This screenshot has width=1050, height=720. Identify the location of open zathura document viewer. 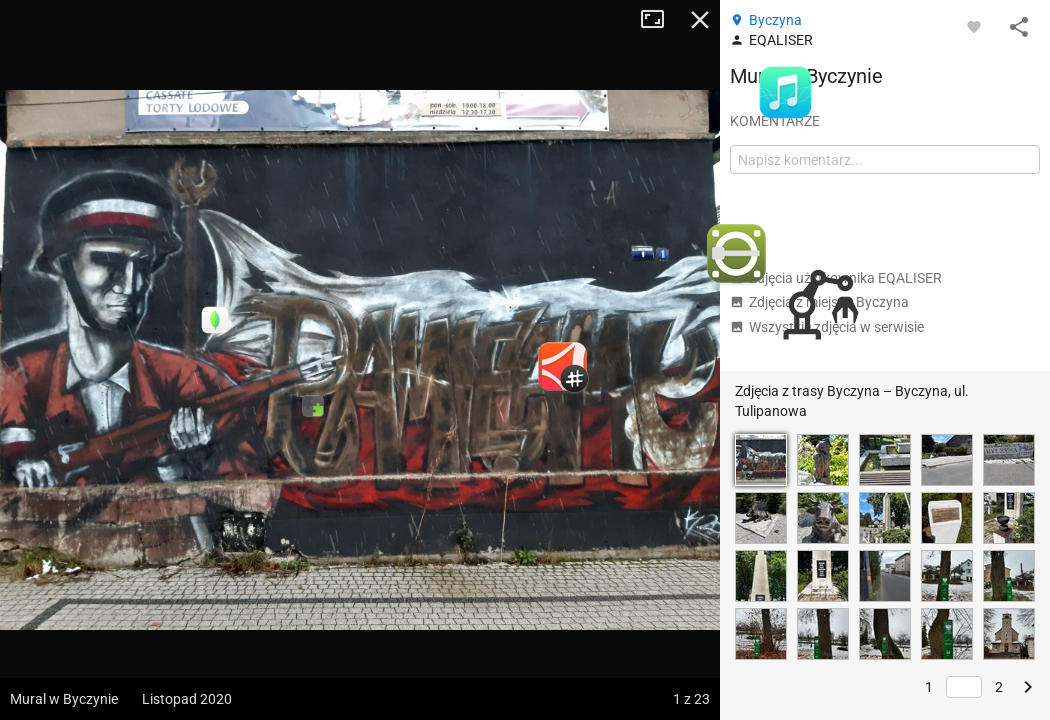
(562, 366).